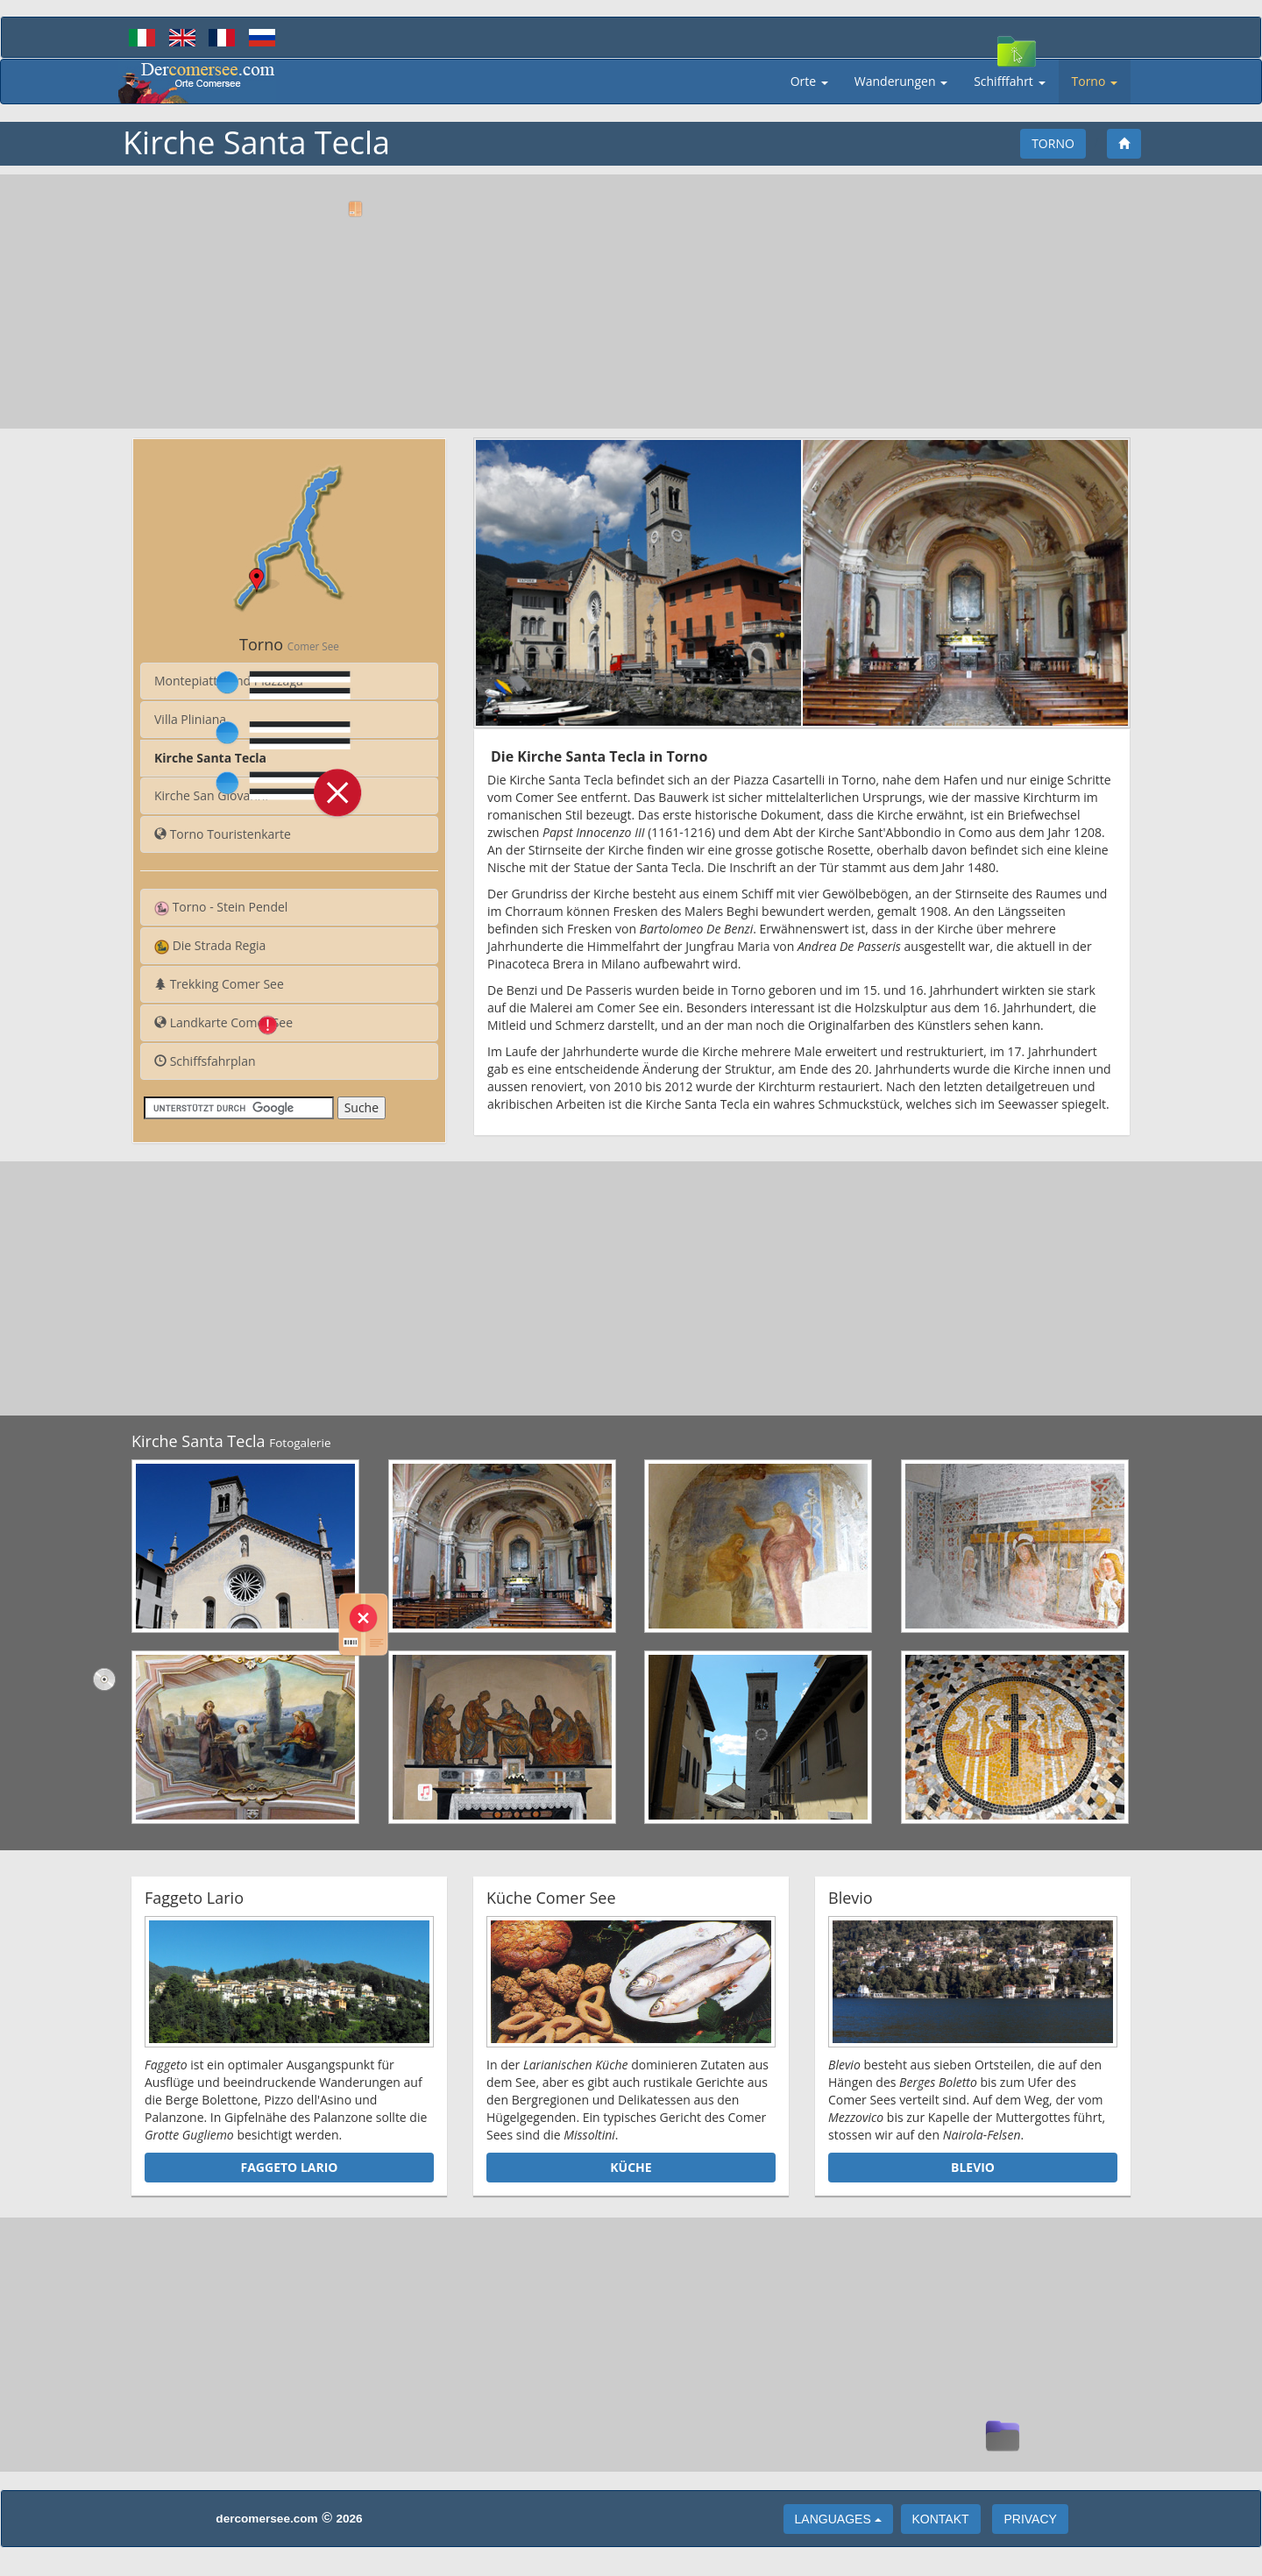  I want to click on folder containing cursor or pointer assets, so click(1017, 53).